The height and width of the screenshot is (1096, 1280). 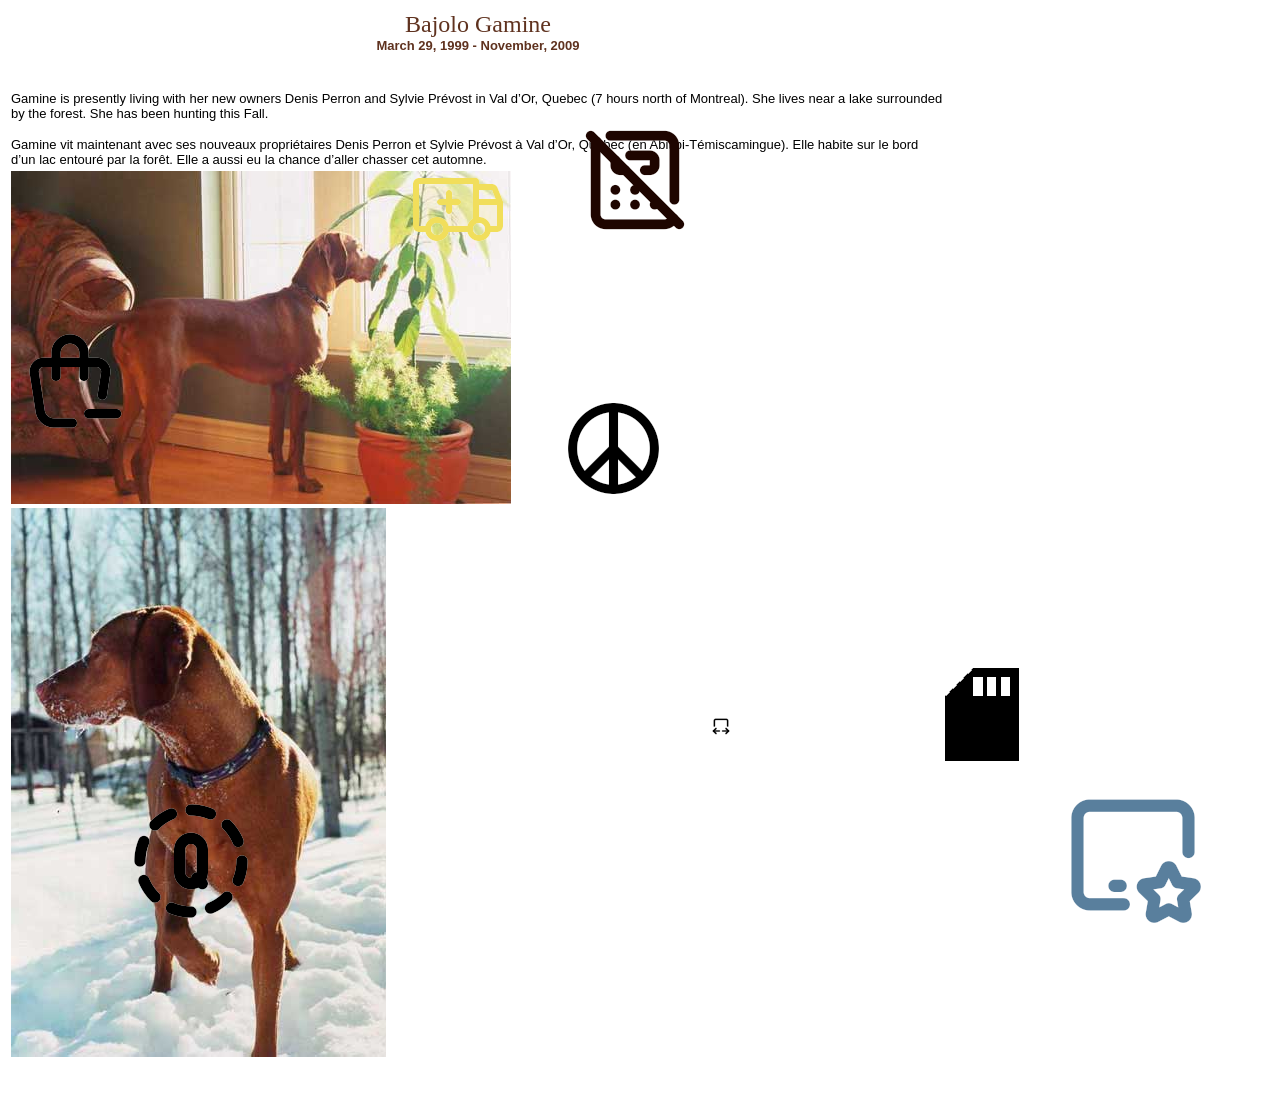 I want to click on request emergency medical services, so click(x=455, y=205).